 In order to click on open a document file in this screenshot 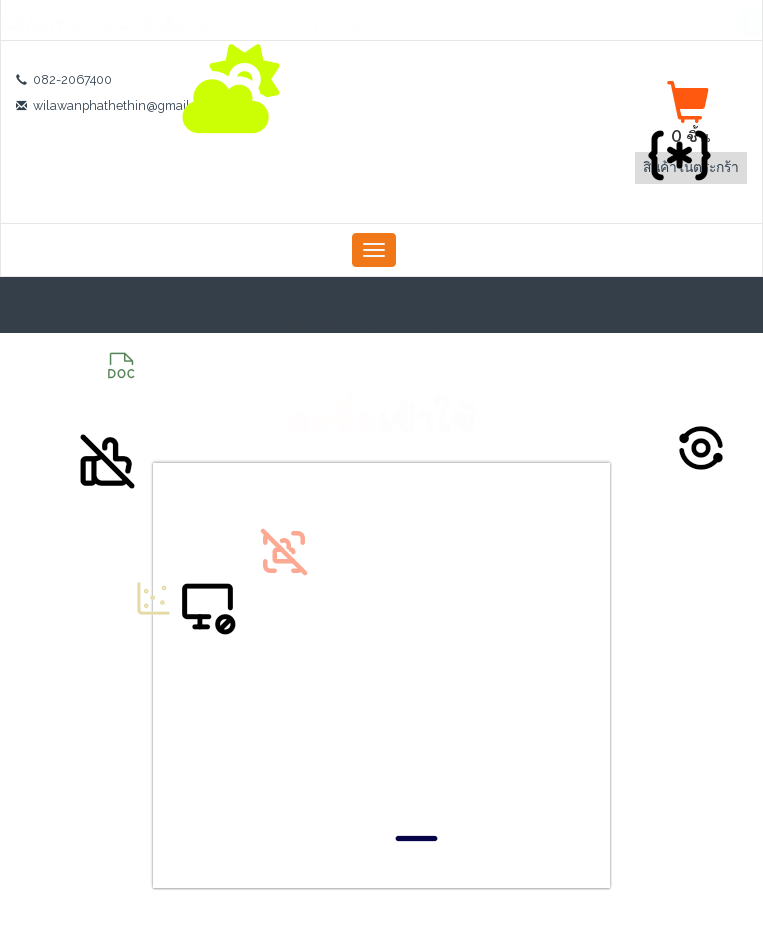, I will do `click(121, 366)`.